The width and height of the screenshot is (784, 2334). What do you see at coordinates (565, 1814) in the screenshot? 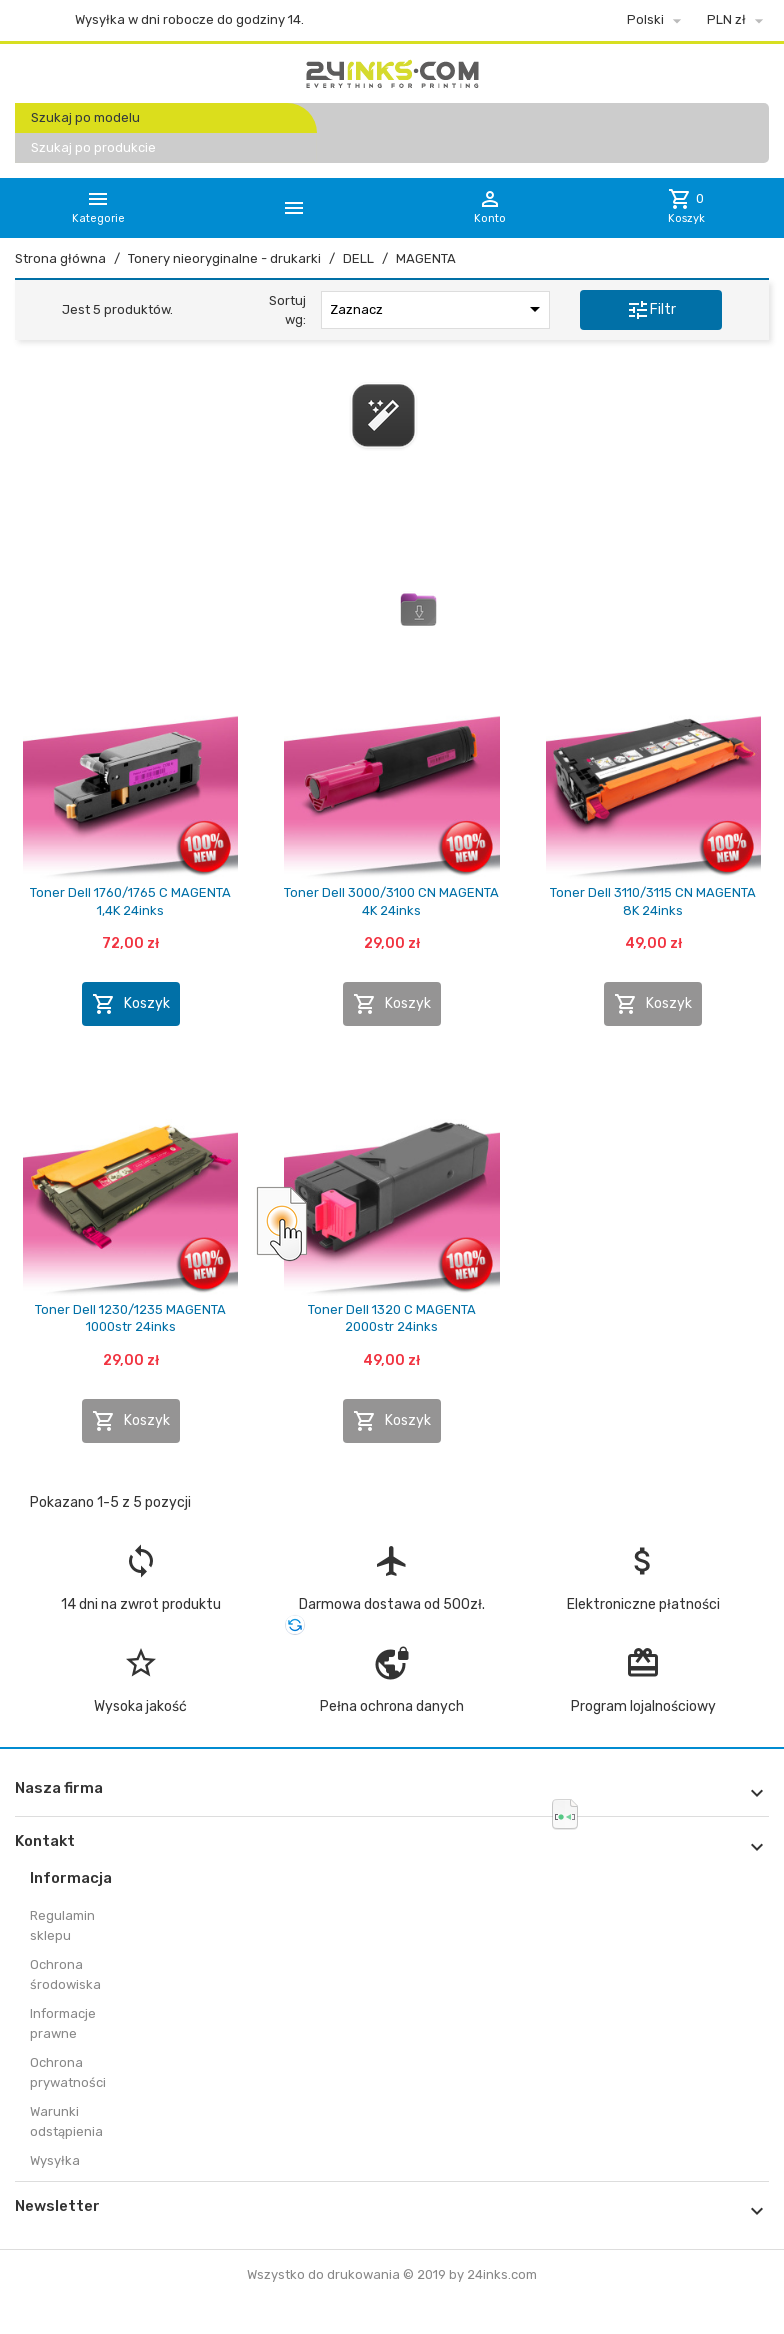
I see `a systemd unit configuration file` at bounding box center [565, 1814].